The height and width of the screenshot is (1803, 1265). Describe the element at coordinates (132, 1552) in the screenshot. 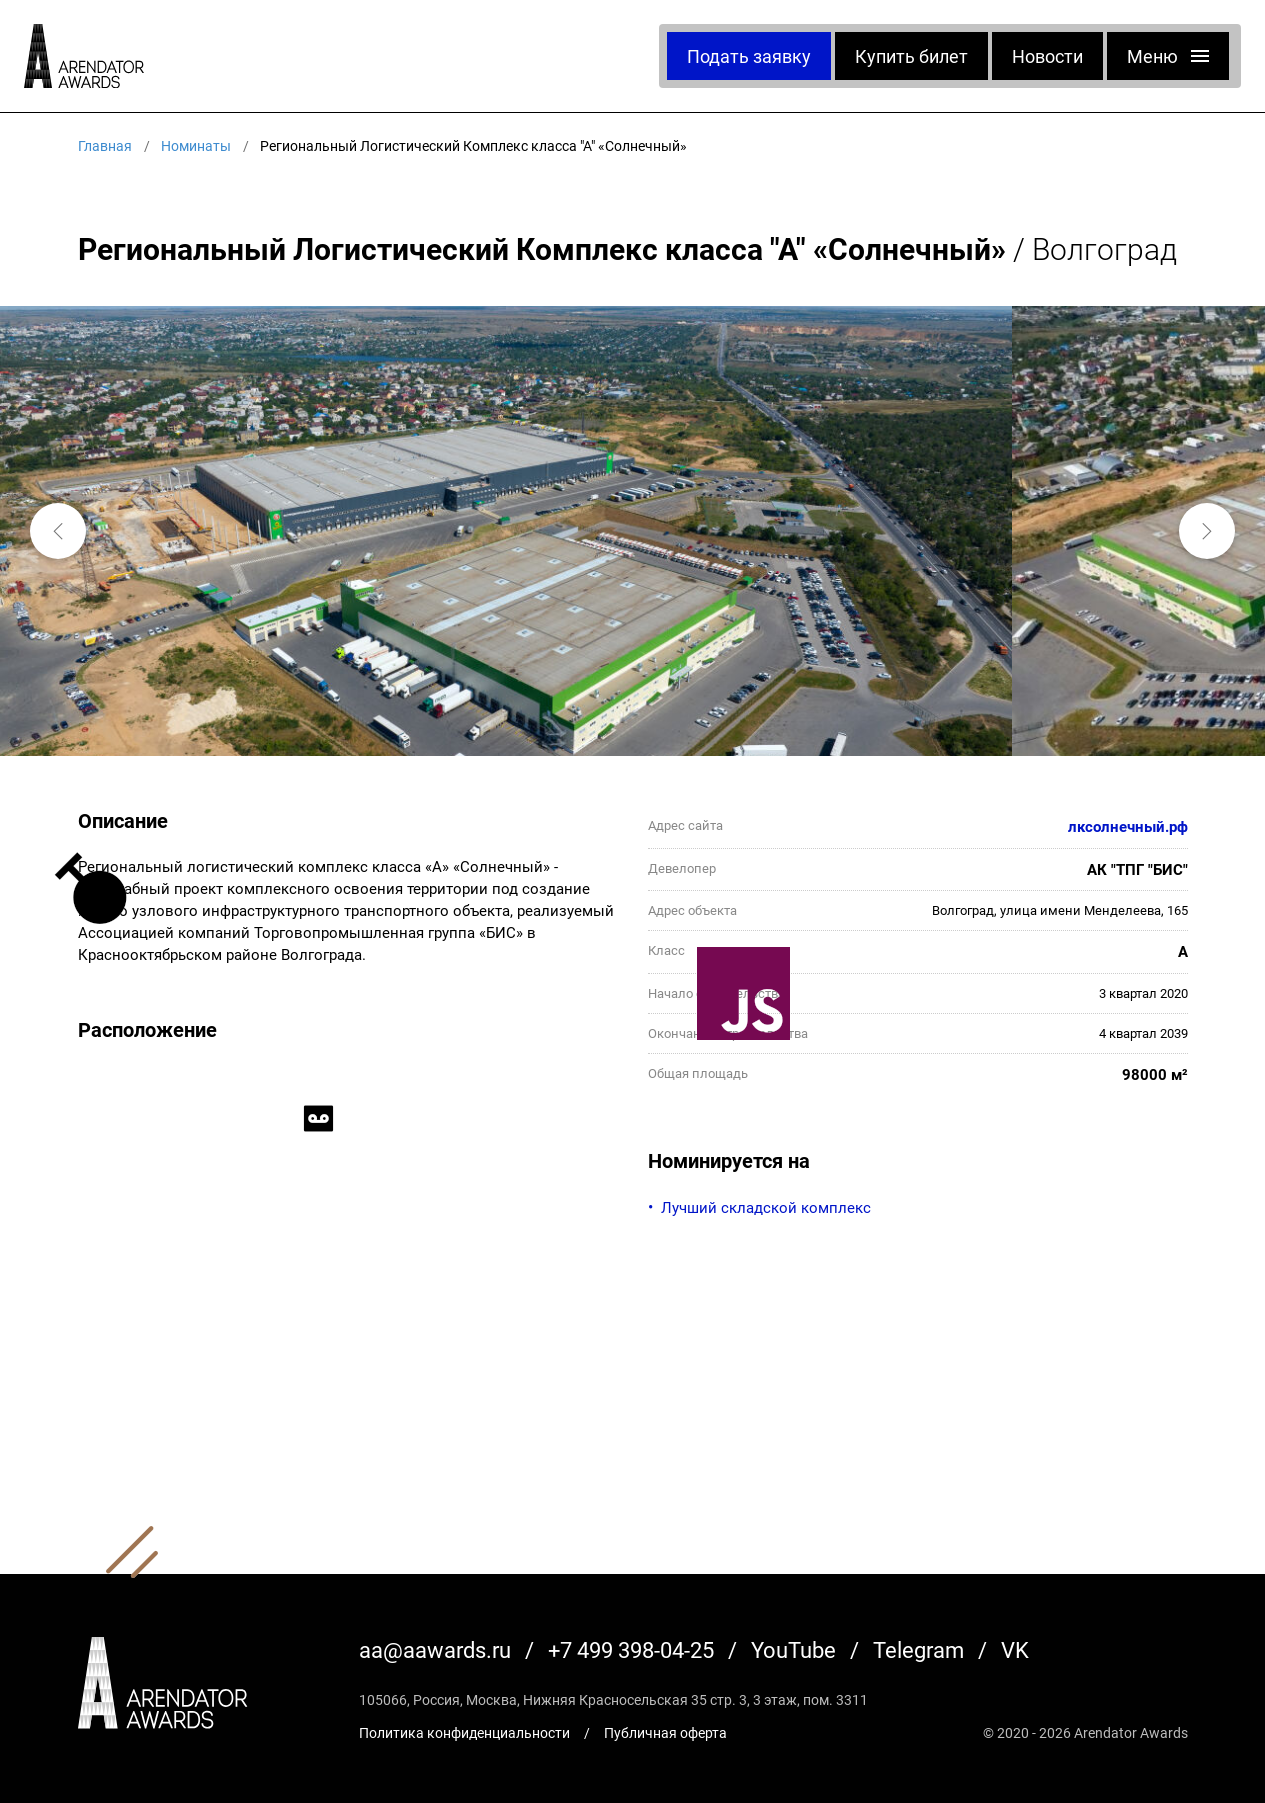

I see `shadcn/ui component library logo` at that location.